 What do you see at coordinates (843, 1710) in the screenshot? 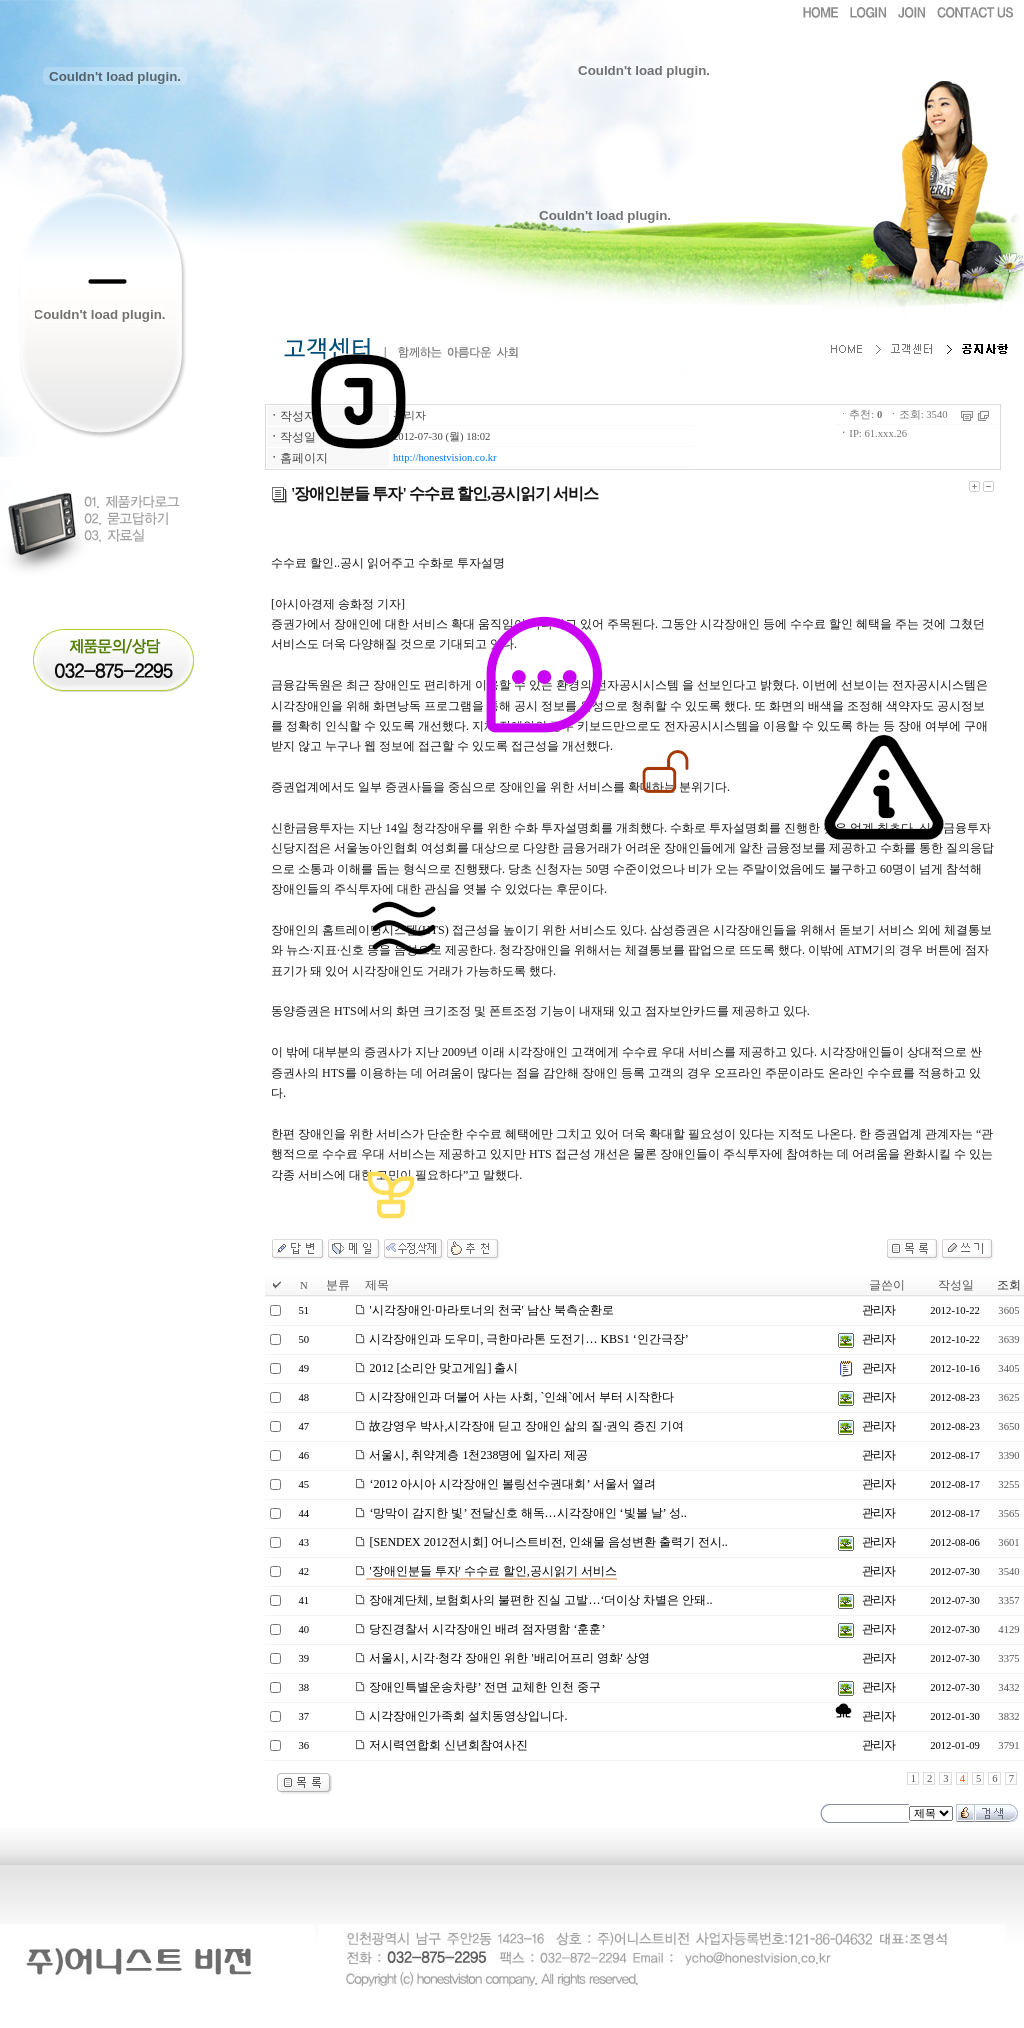
I see `access cloud computing services` at bounding box center [843, 1710].